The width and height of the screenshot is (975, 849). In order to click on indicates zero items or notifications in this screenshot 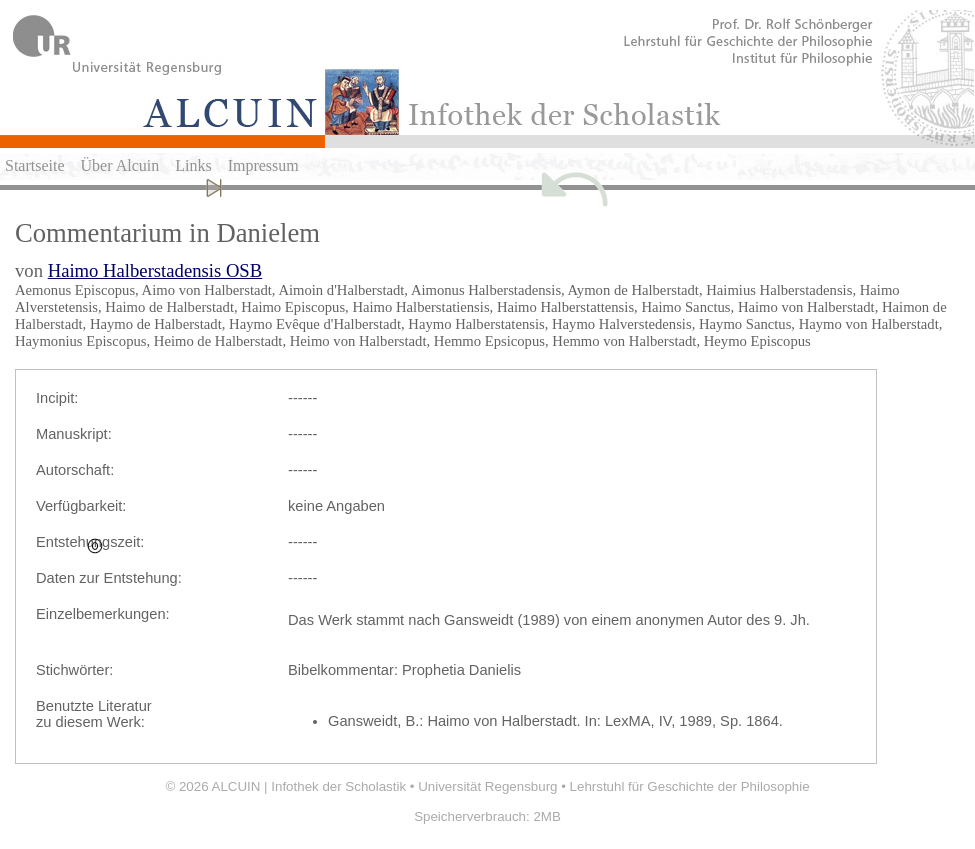, I will do `click(95, 546)`.